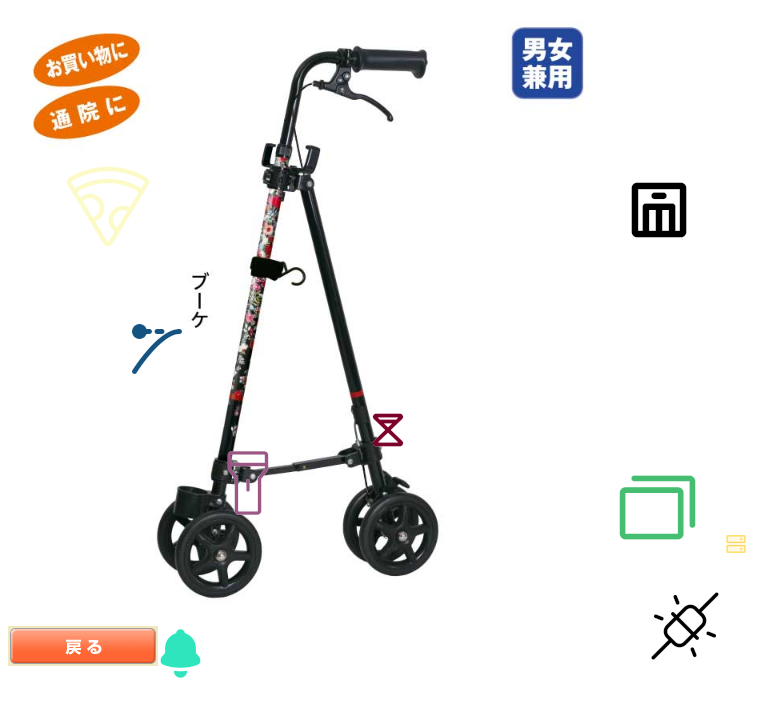  I want to click on access storage or server settings, so click(736, 544).